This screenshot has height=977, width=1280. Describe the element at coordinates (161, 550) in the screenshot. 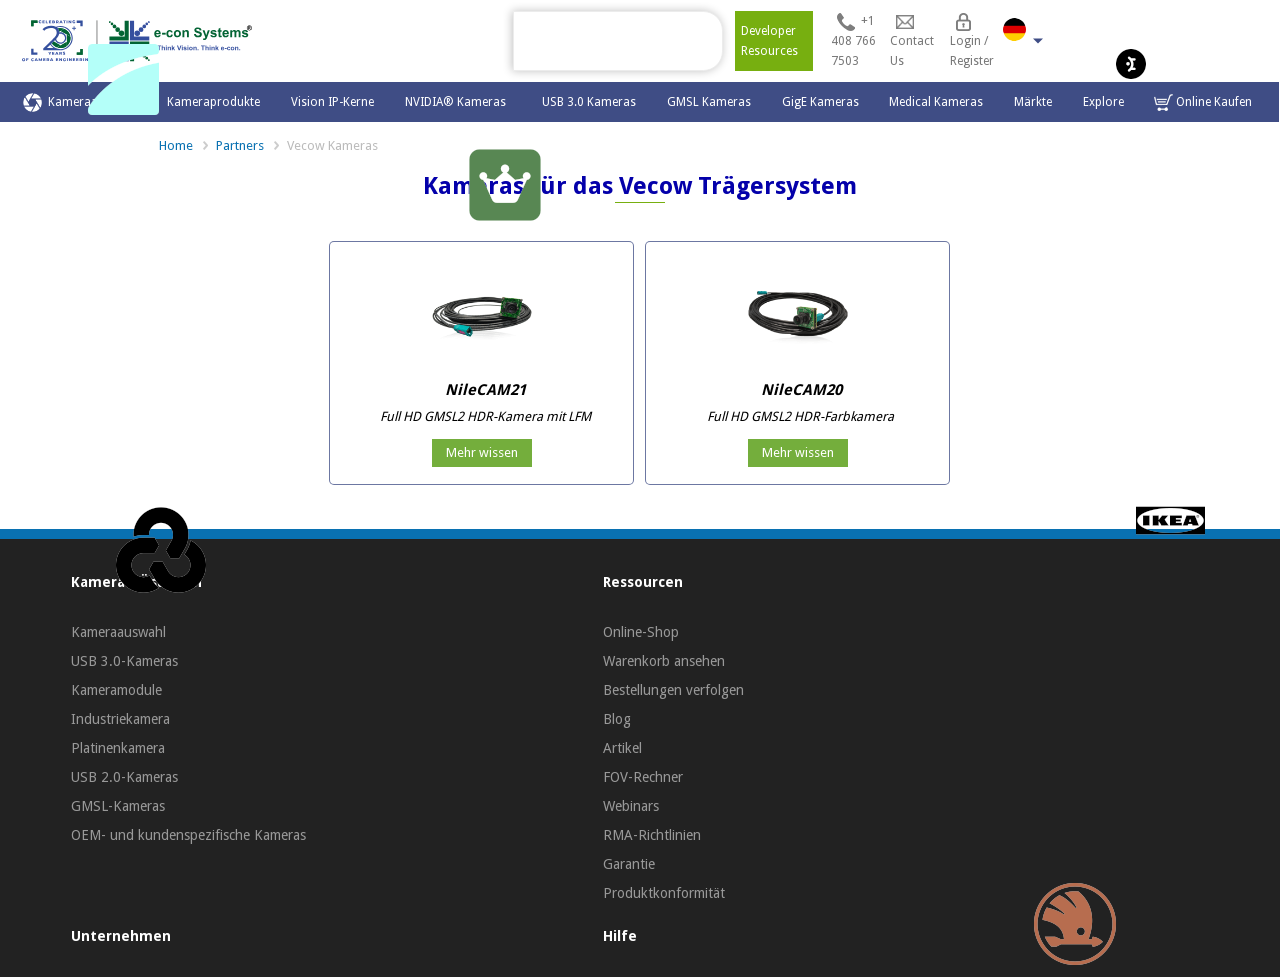

I see `rclone cloud sync application` at that location.